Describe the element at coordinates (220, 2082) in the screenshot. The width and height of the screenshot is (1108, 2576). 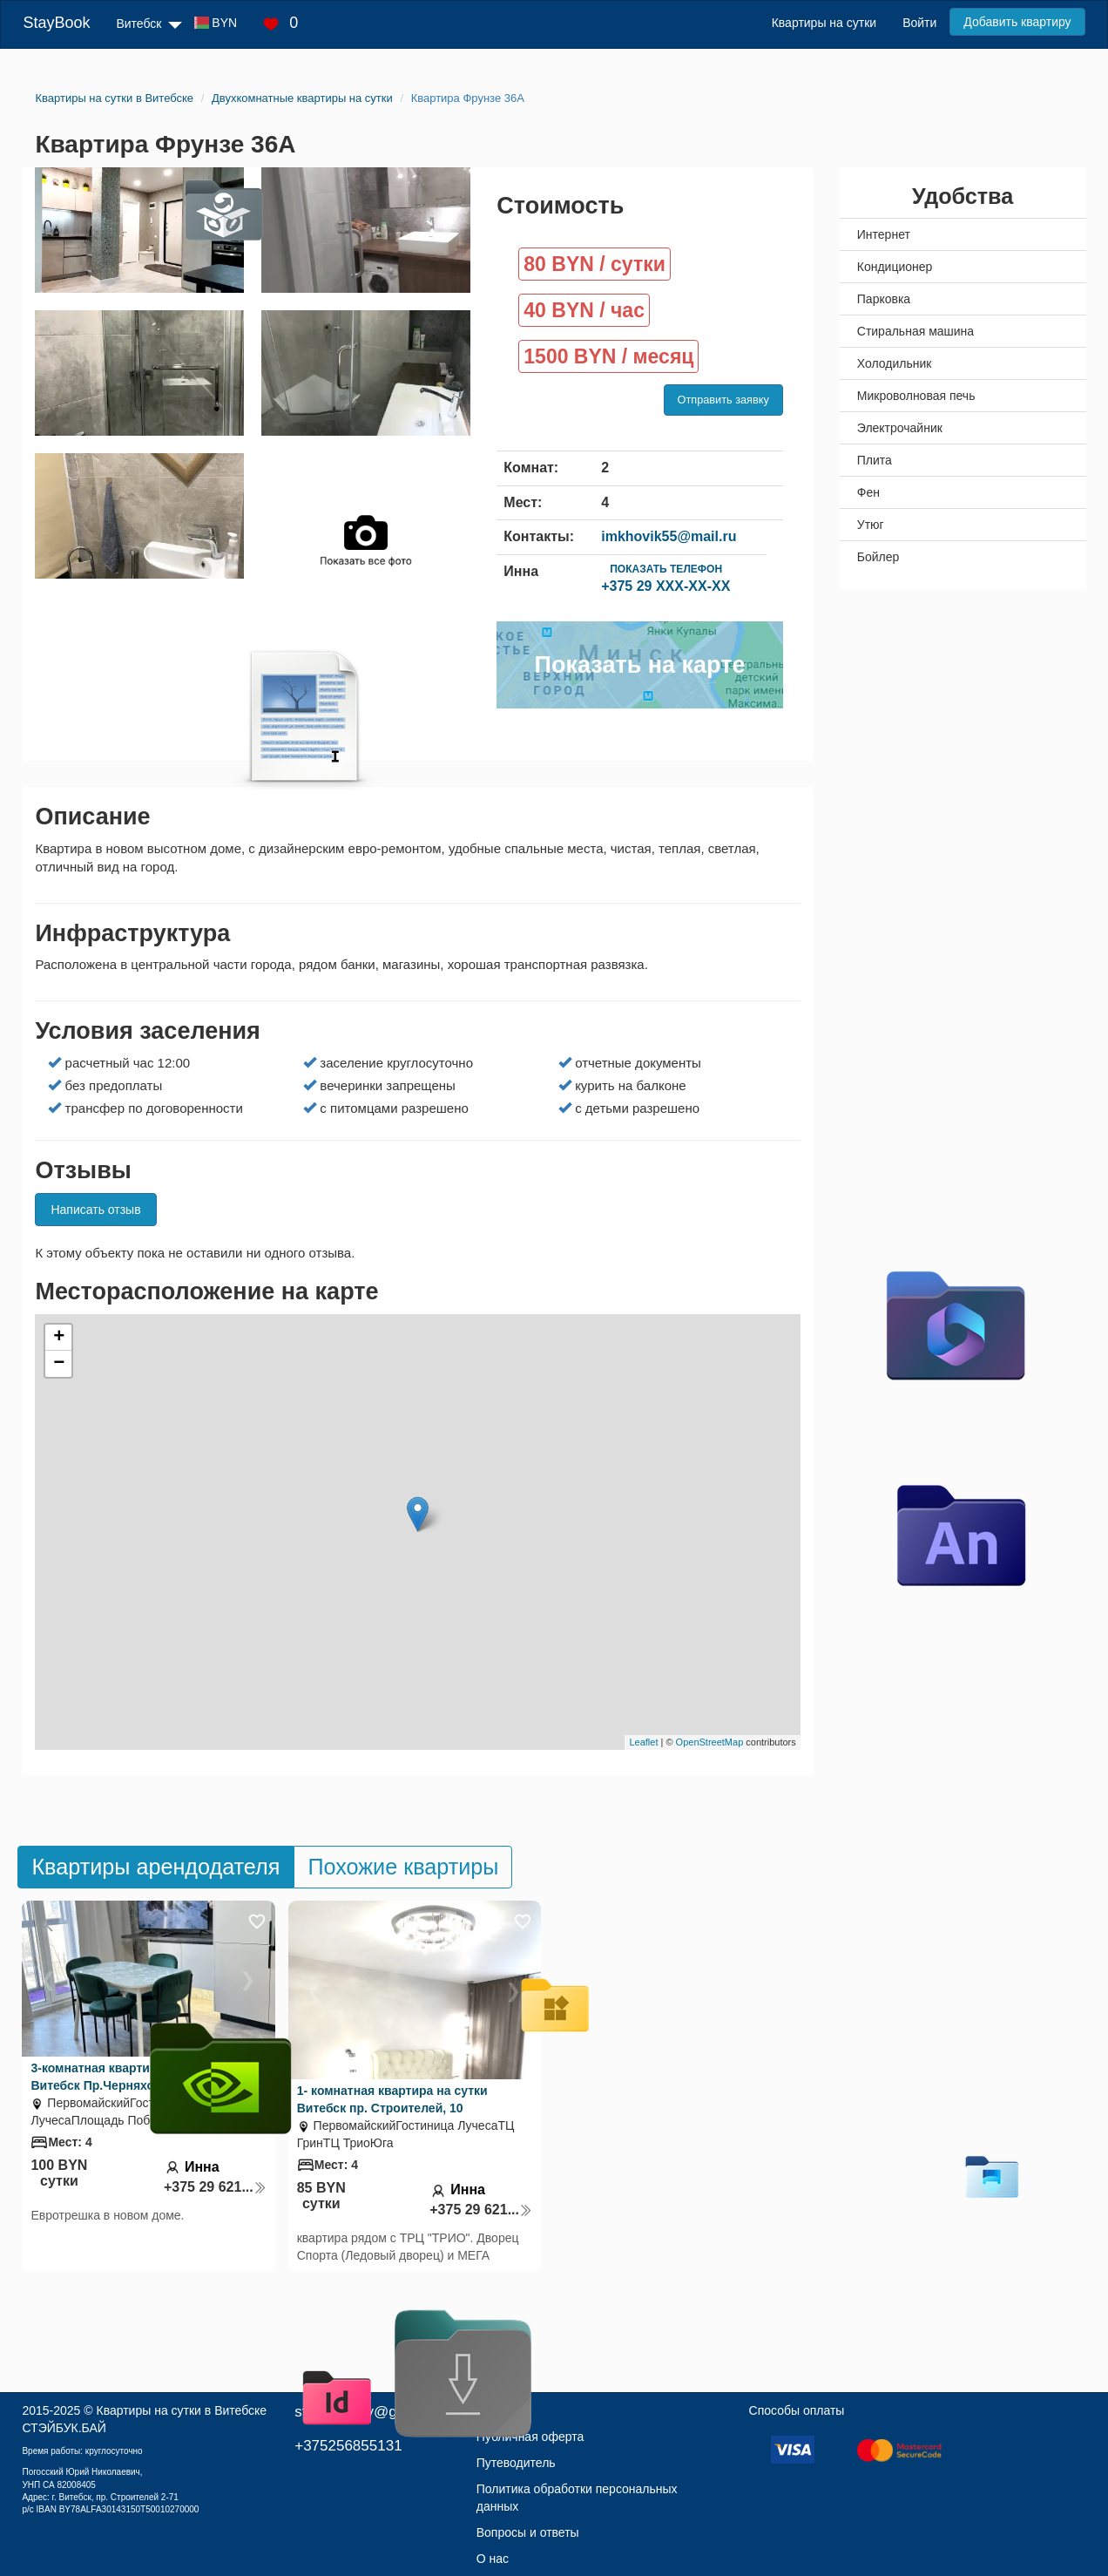
I see `open nvidia files folder` at that location.